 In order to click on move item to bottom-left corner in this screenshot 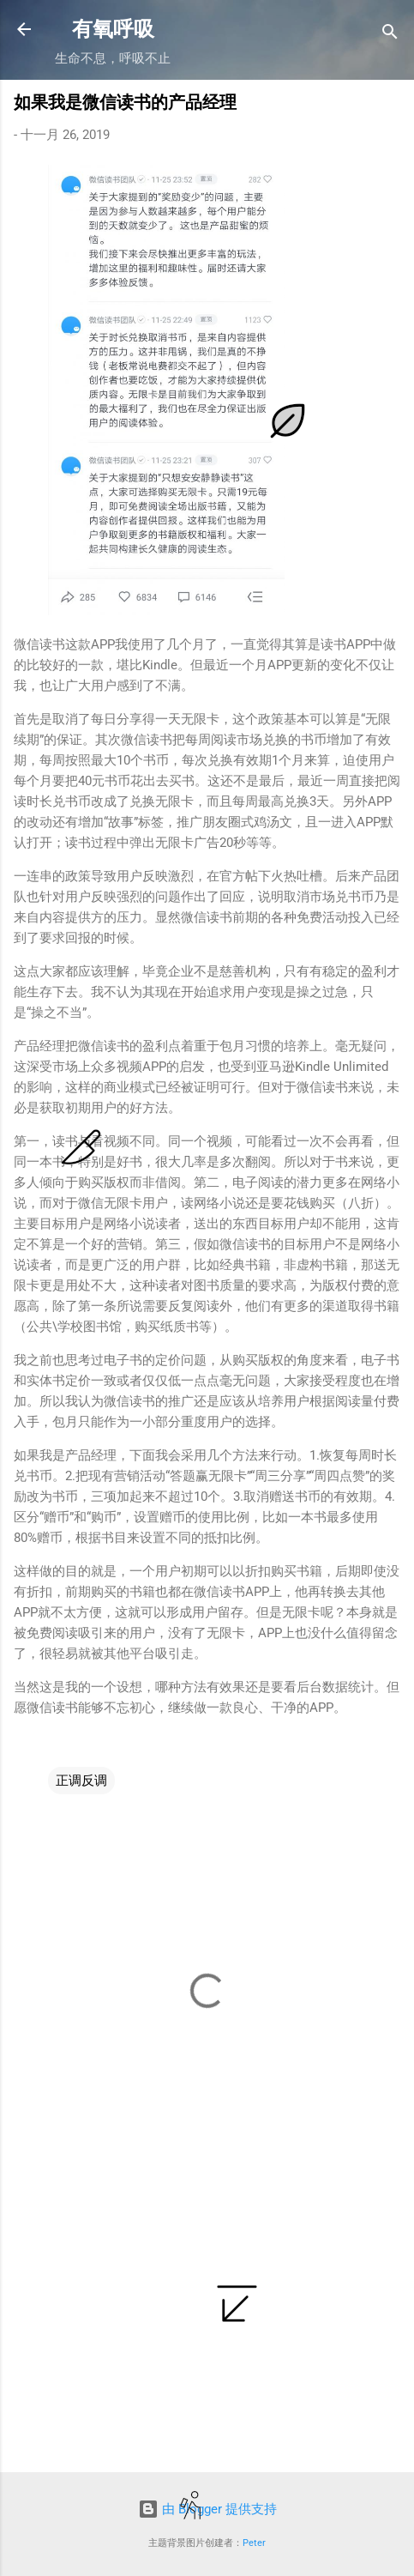, I will do `click(235, 2303)`.